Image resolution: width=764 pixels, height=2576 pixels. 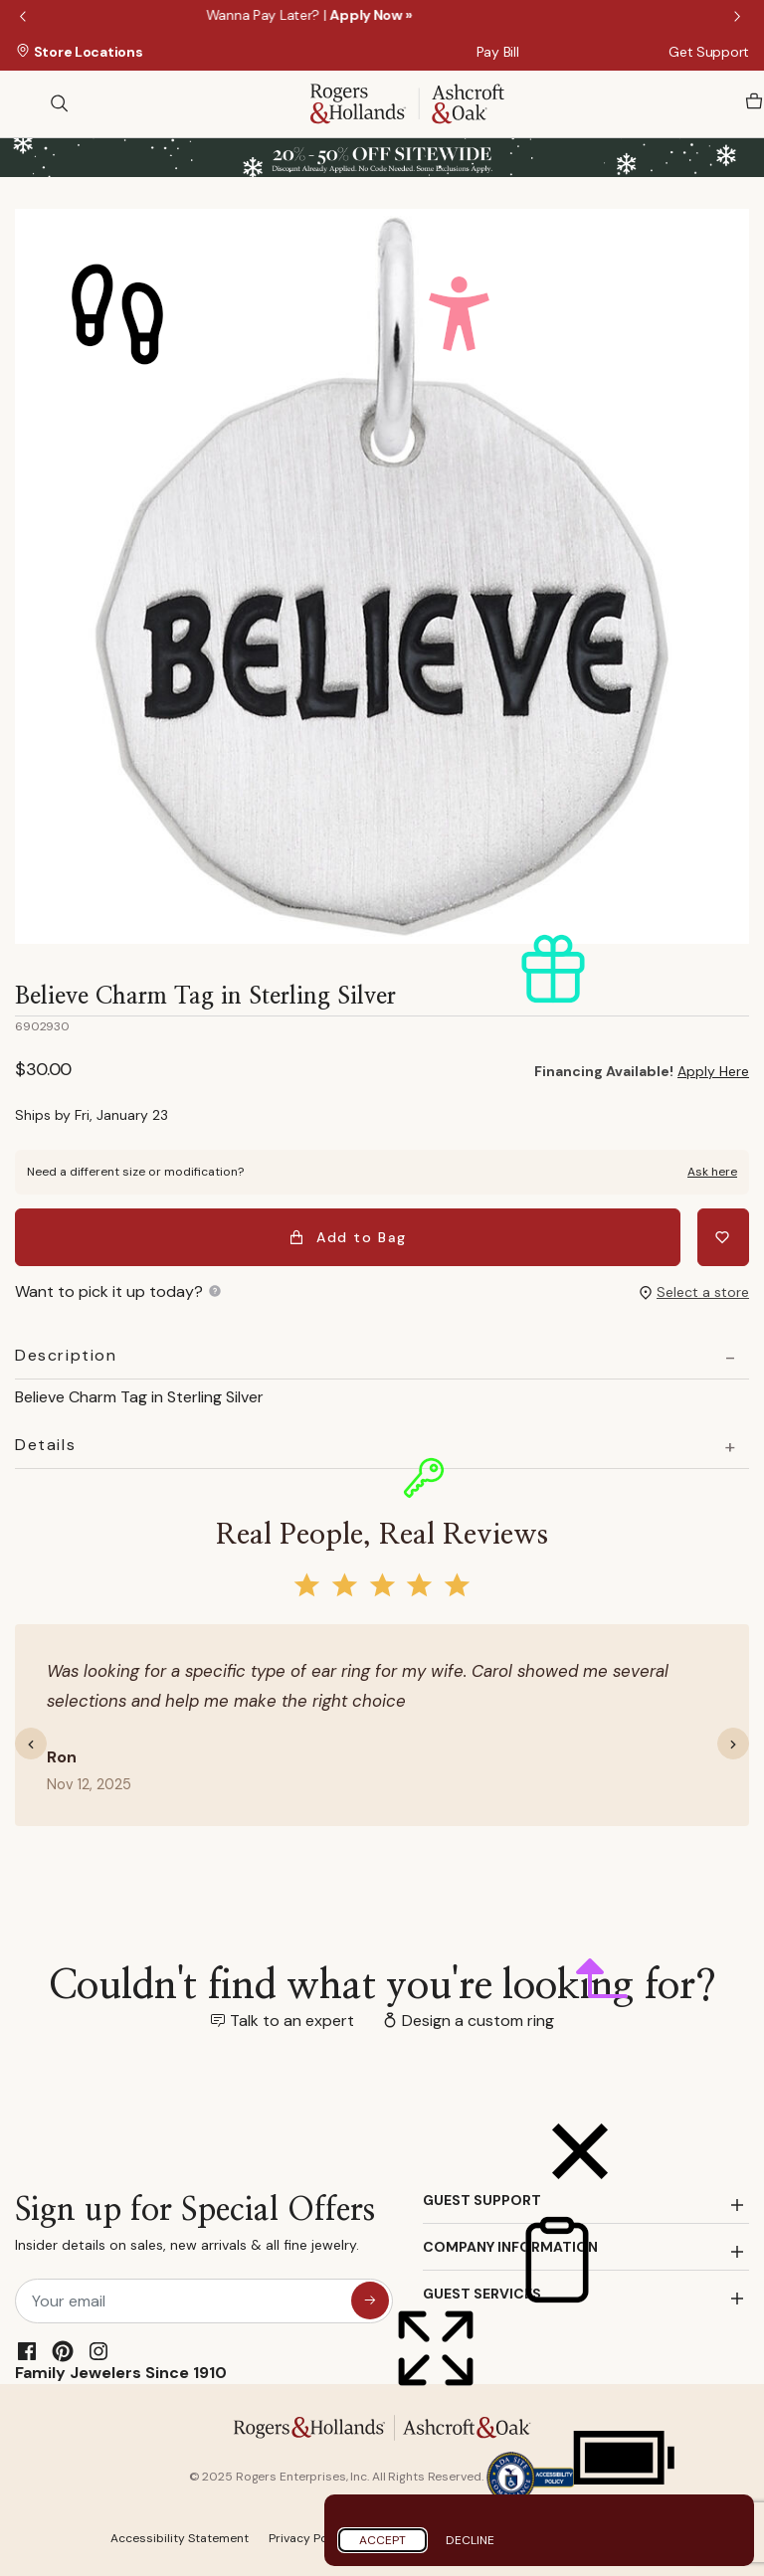 I want to click on go back and up to previous level, so click(x=600, y=1980).